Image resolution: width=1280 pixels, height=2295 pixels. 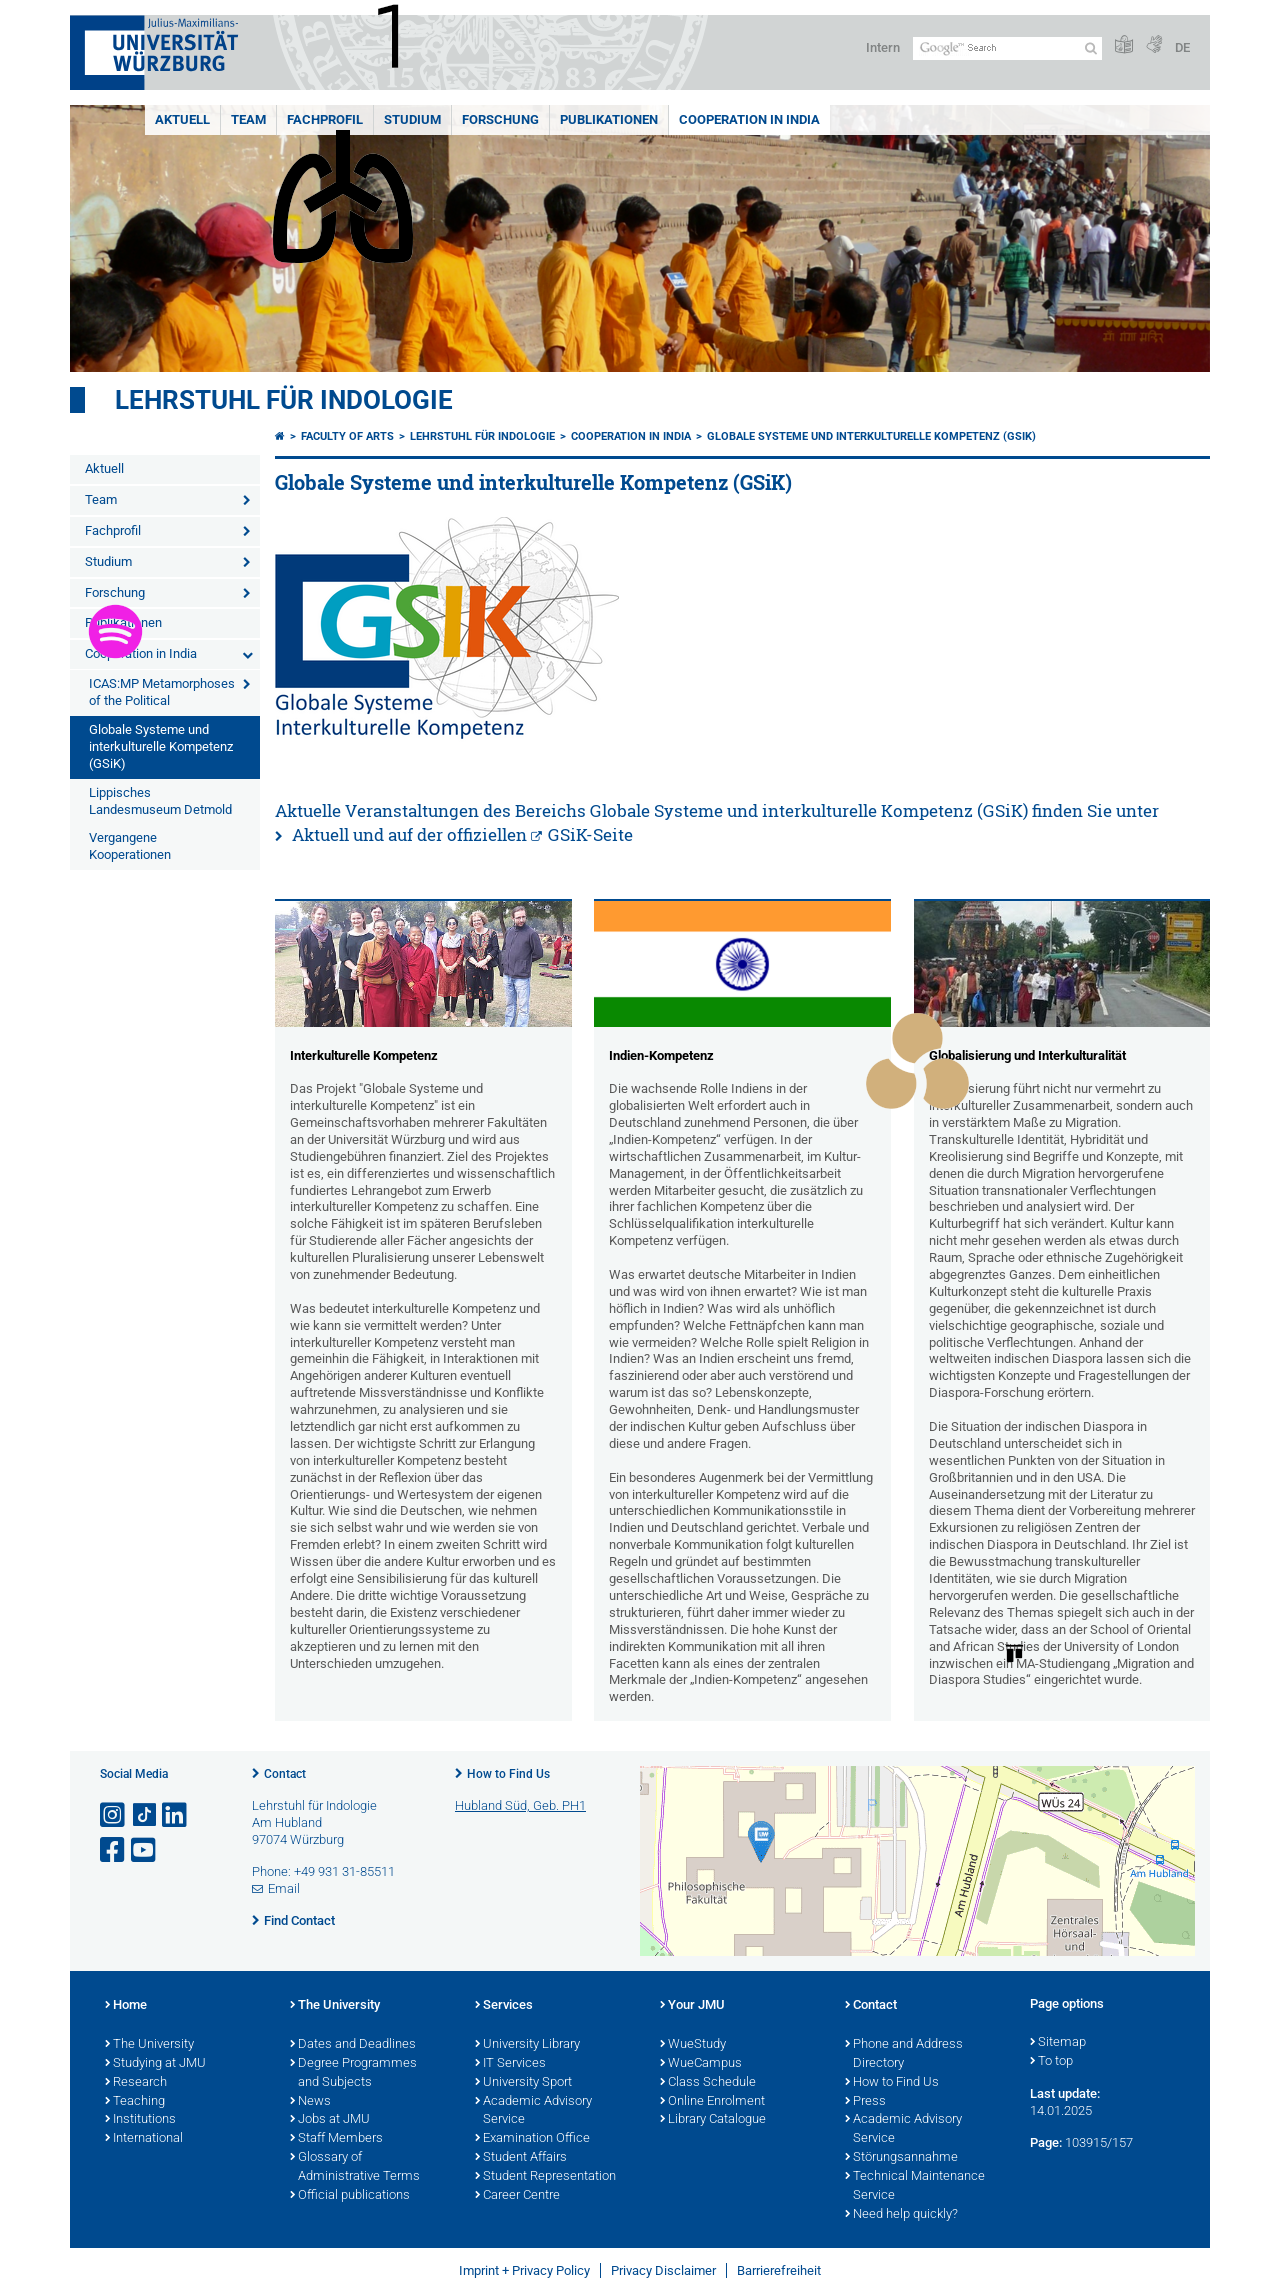 I want to click on align items to the top of the container, so click(x=1014, y=1653).